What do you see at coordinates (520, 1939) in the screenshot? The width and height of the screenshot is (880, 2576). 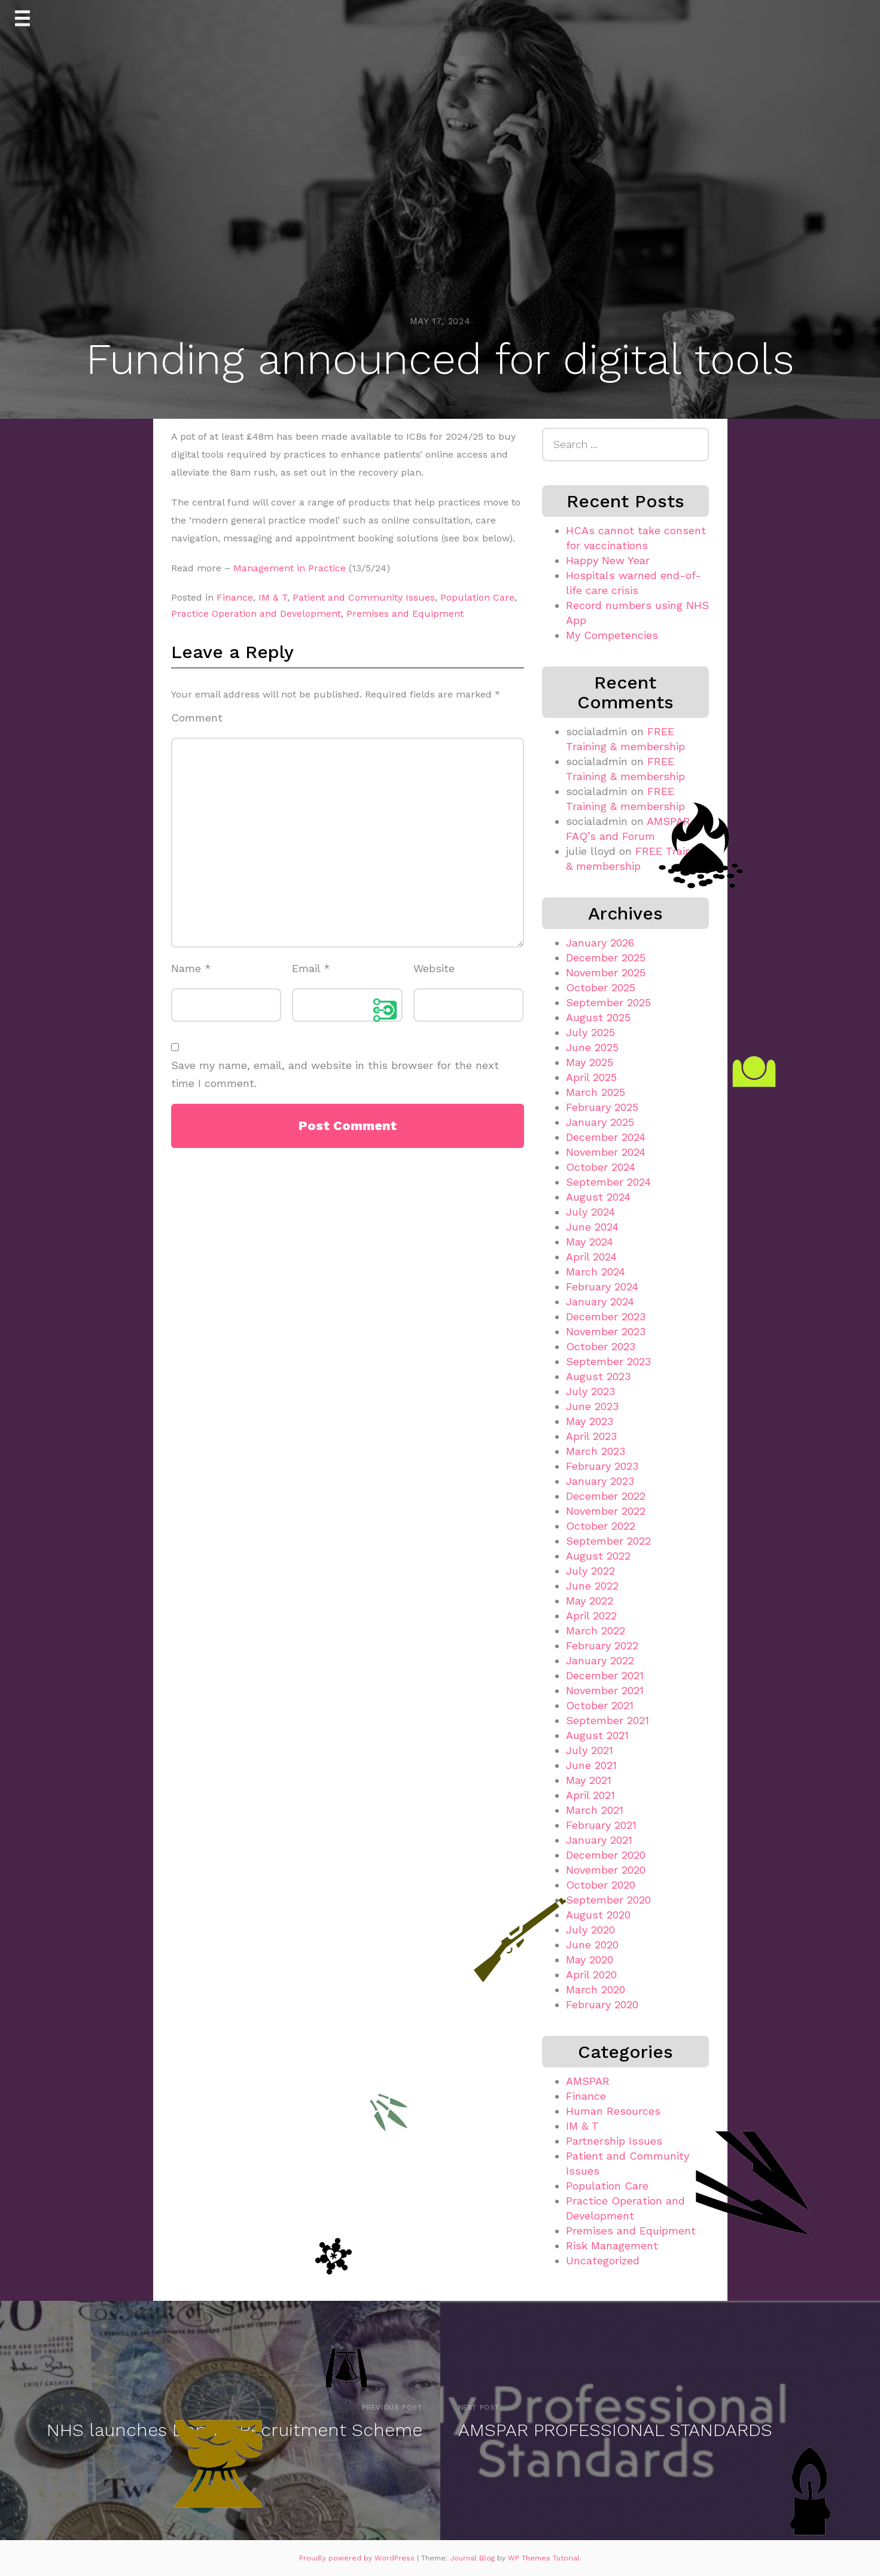 I see `select rifle weapon in game inventory` at bounding box center [520, 1939].